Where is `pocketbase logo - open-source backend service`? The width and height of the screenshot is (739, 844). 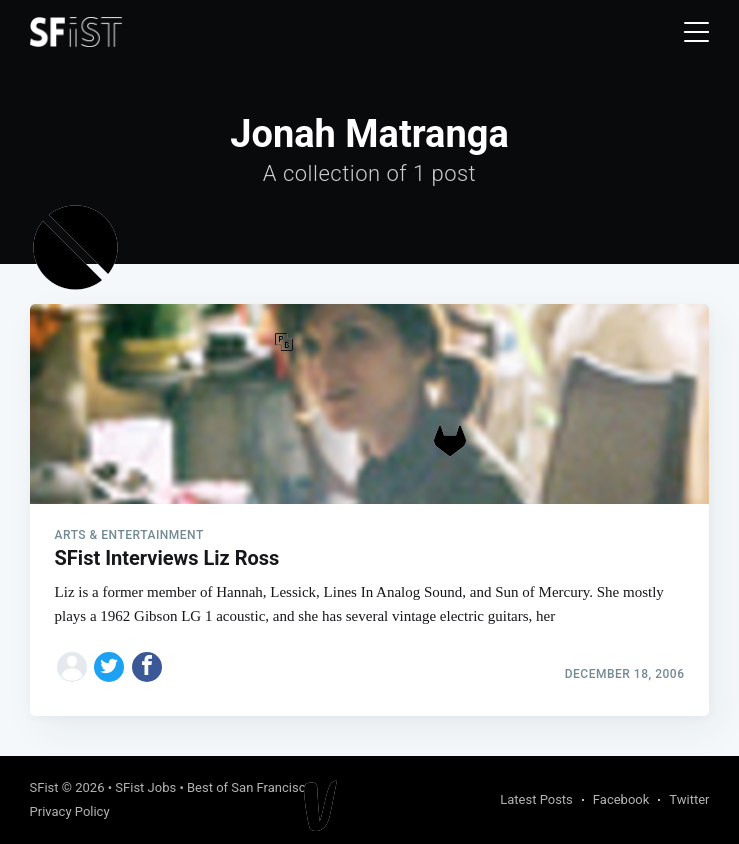 pocketbase logo - open-source backend service is located at coordinates (284, 342).